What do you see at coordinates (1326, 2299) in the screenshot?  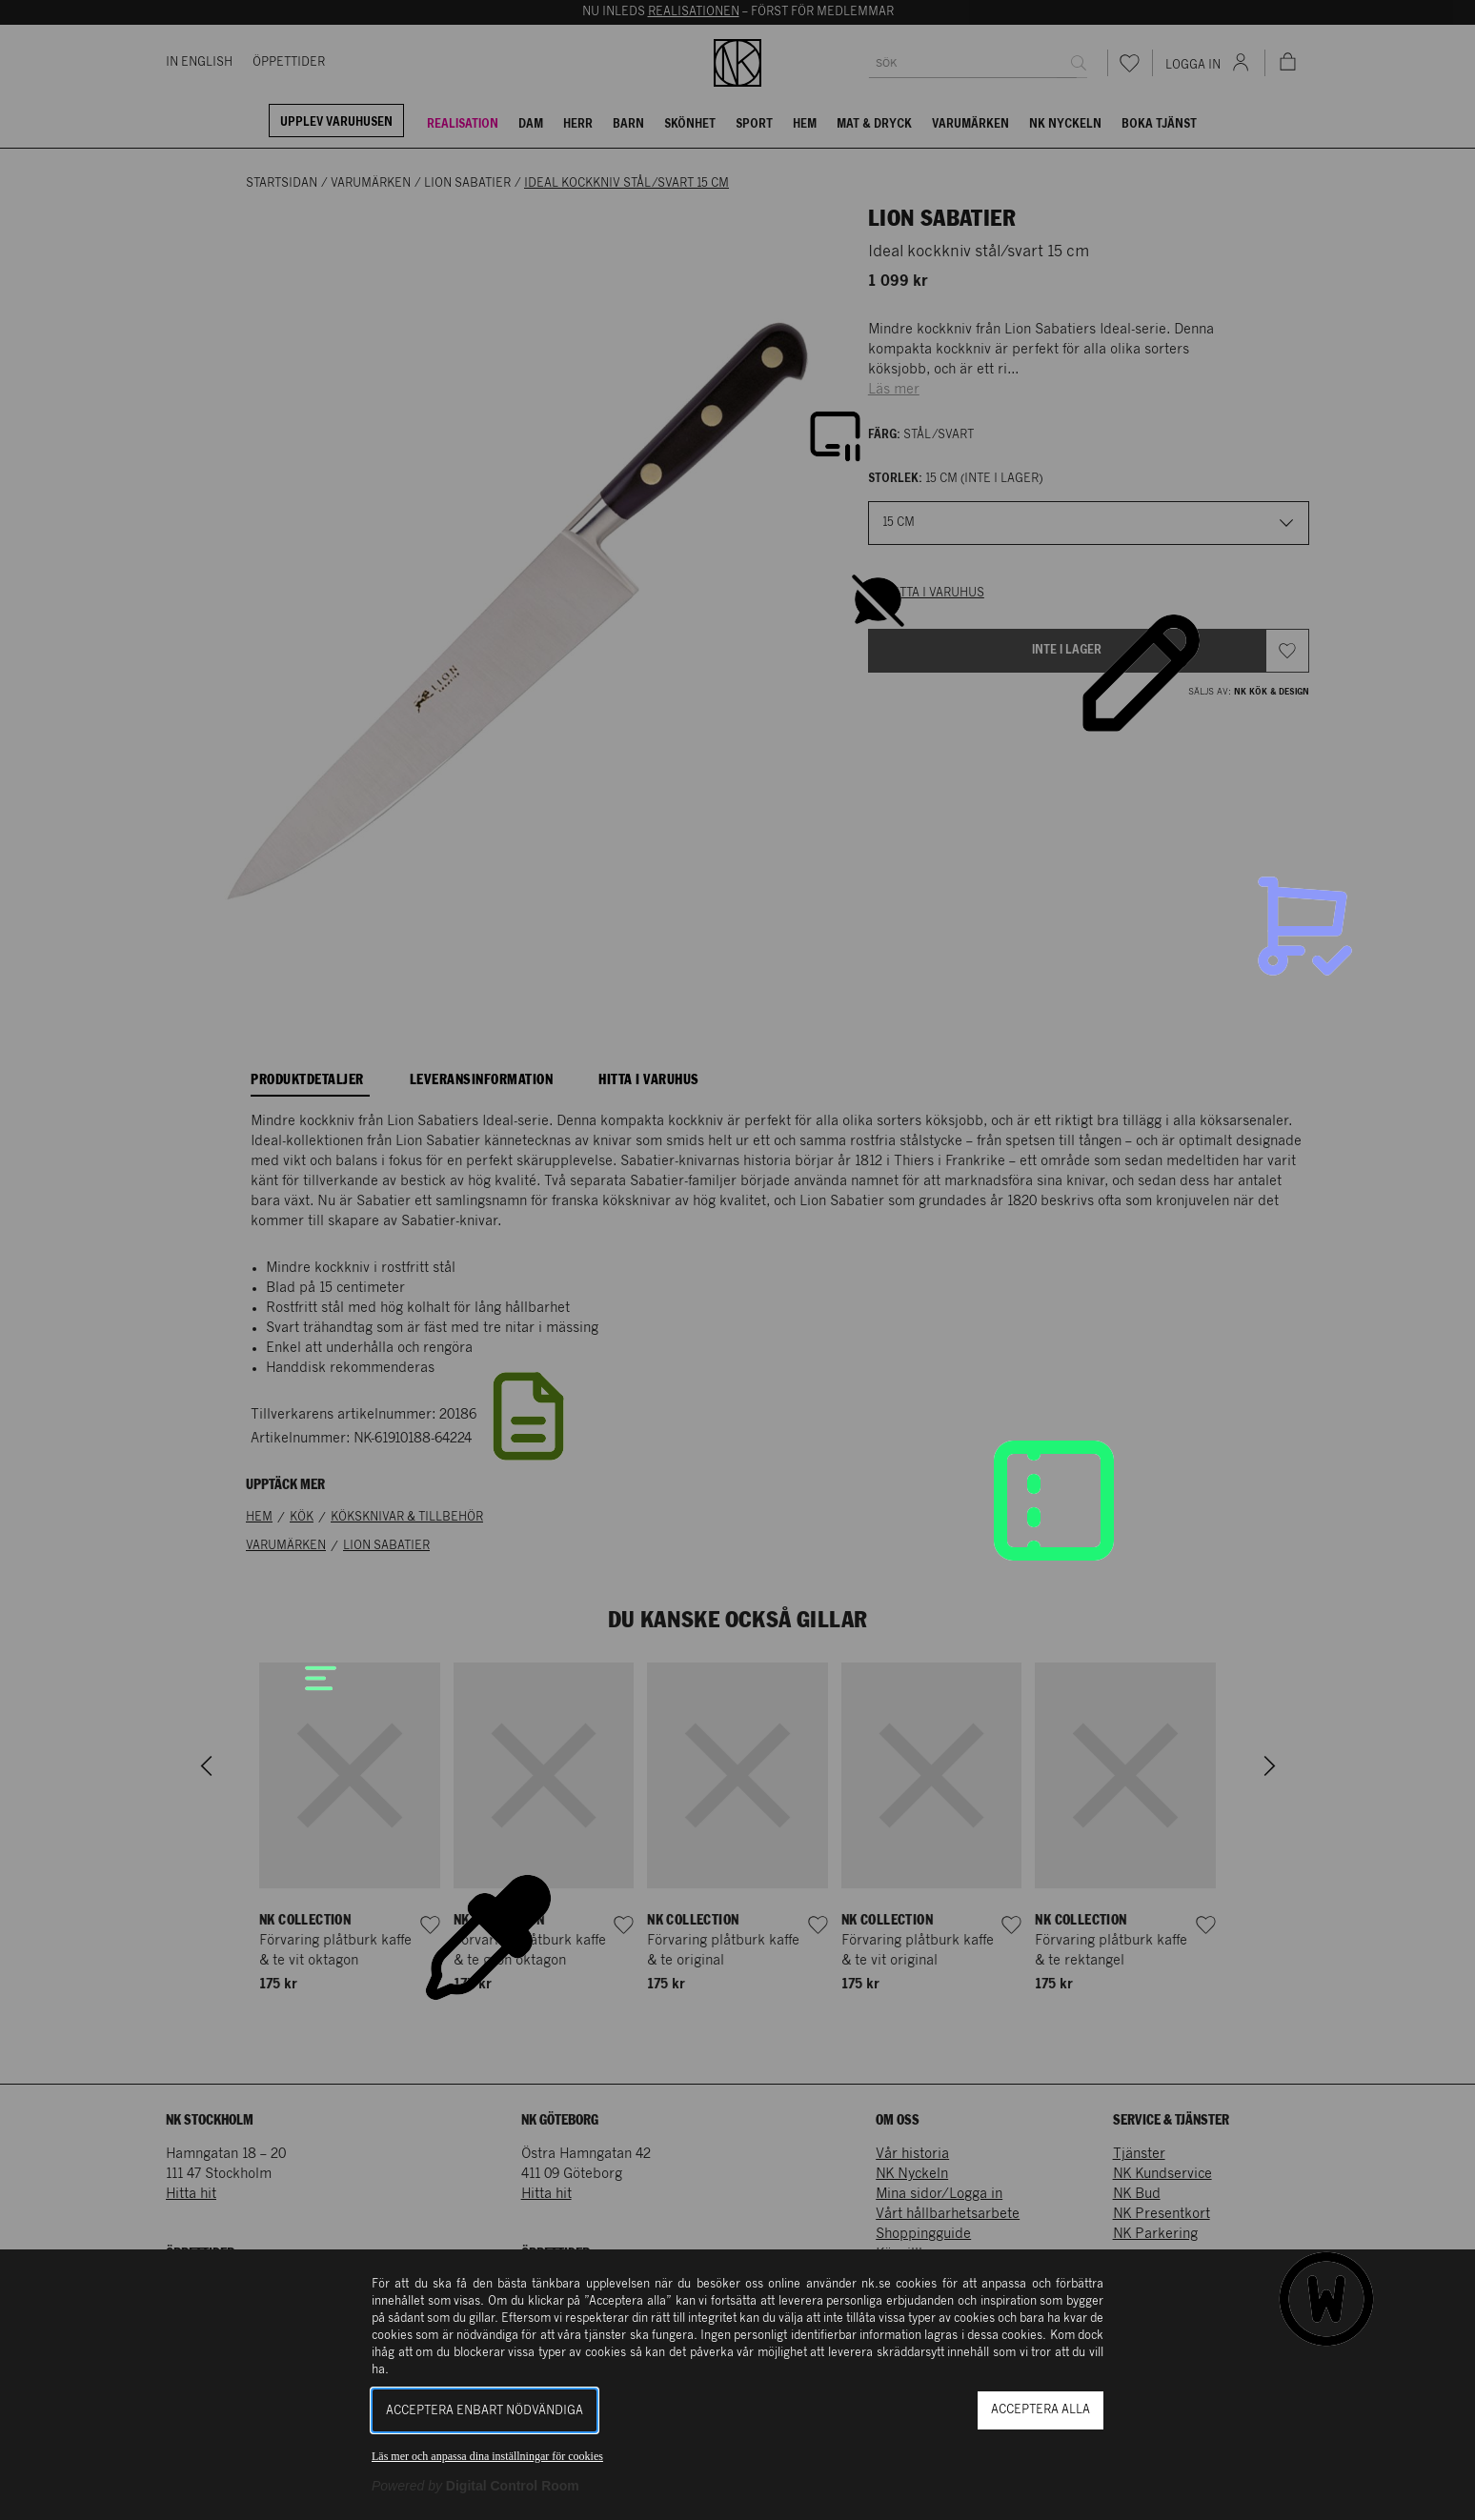 I see `access Wikipedia or wiki-related content` at bounding box center [1326, 2299].